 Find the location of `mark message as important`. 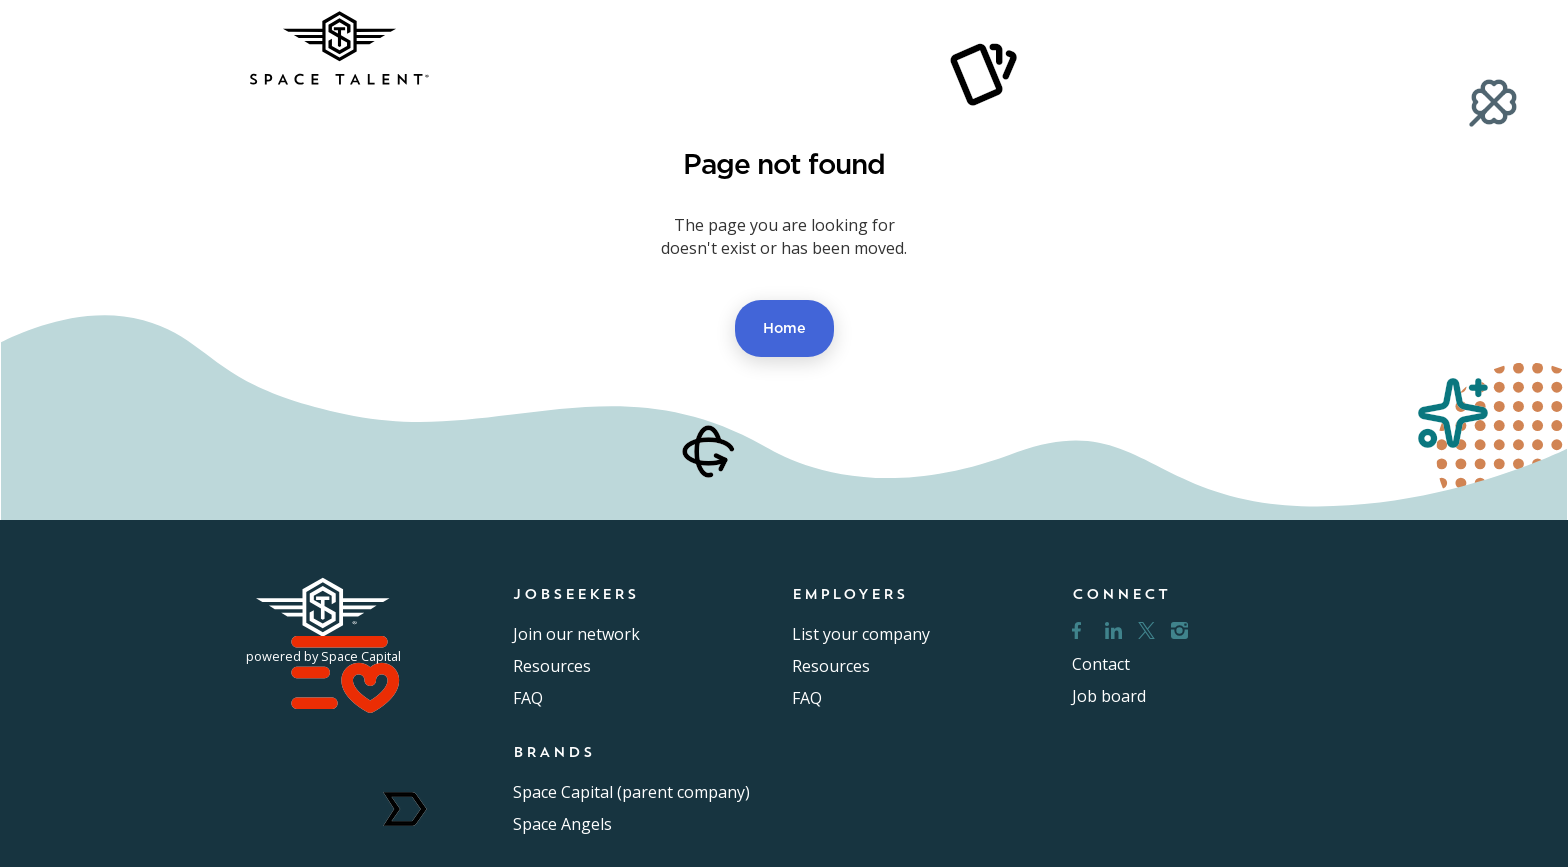

mark message as important is located at coordinates (405, 809).